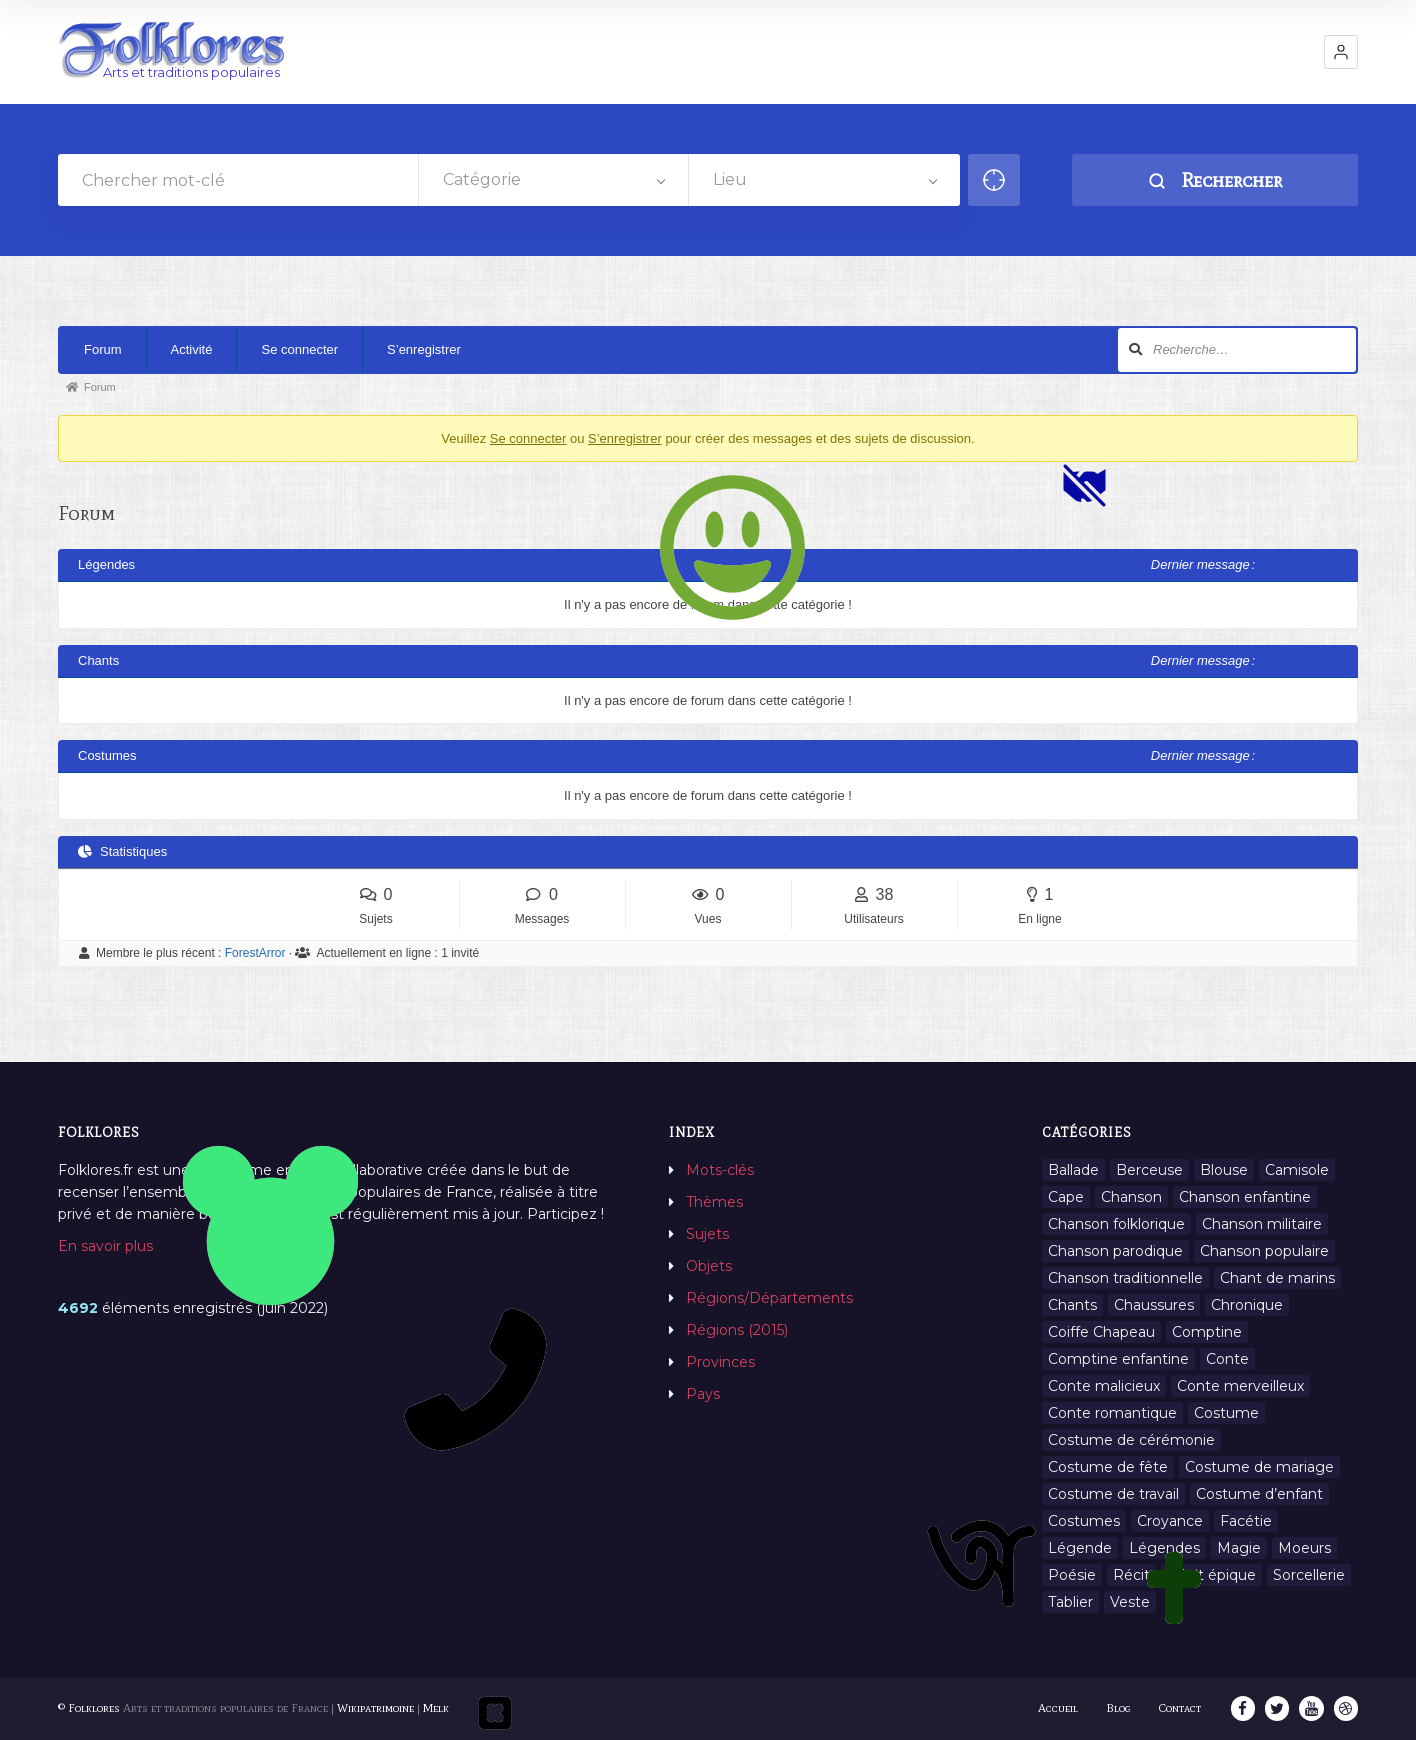  Describe the element at coordinates (732, 547) in the screenshot. I see `insert a grinning emoji into your message` at that location.